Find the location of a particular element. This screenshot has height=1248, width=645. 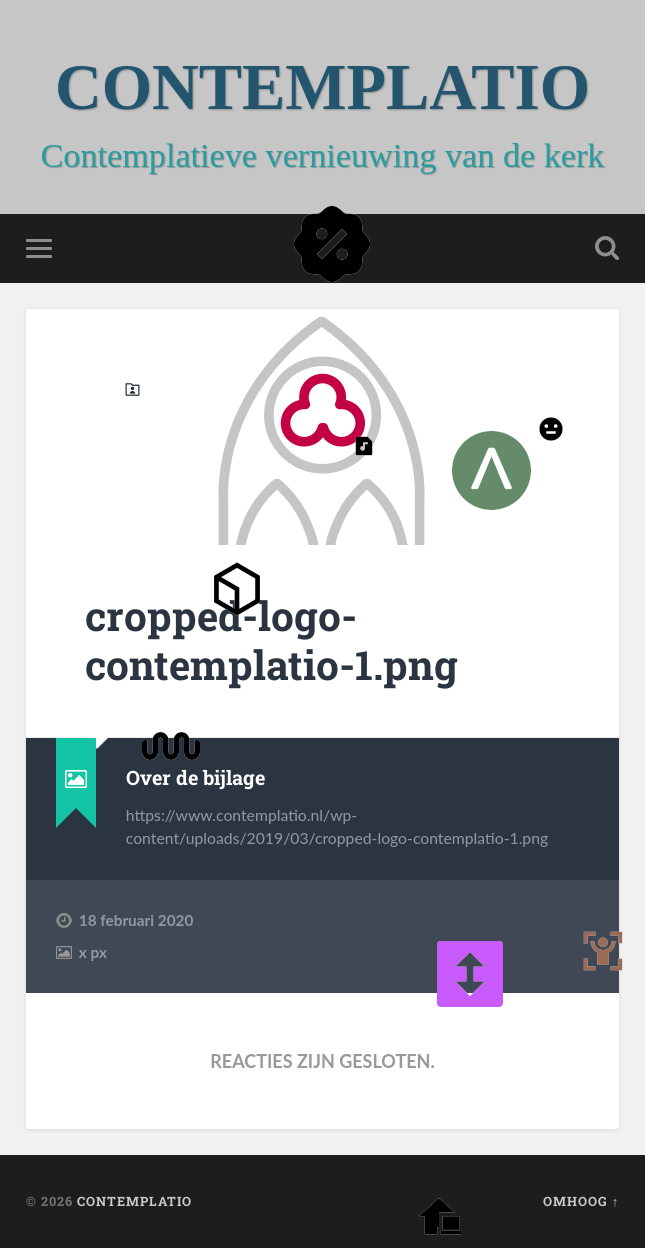

view available discounts or promotions is located at coordinates (332, 244).